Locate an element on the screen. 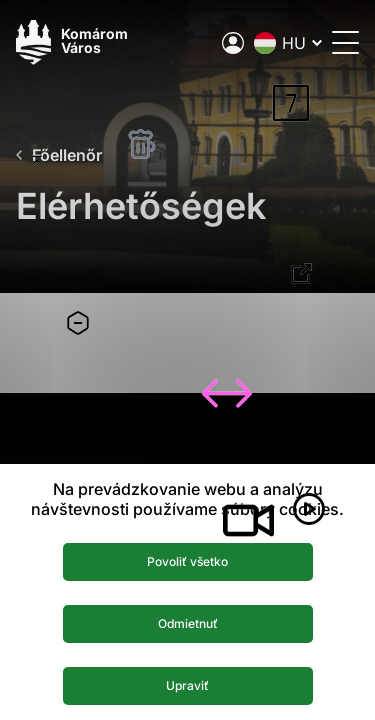  resize or adjust width horizontally is located at coordinates (227, 394).